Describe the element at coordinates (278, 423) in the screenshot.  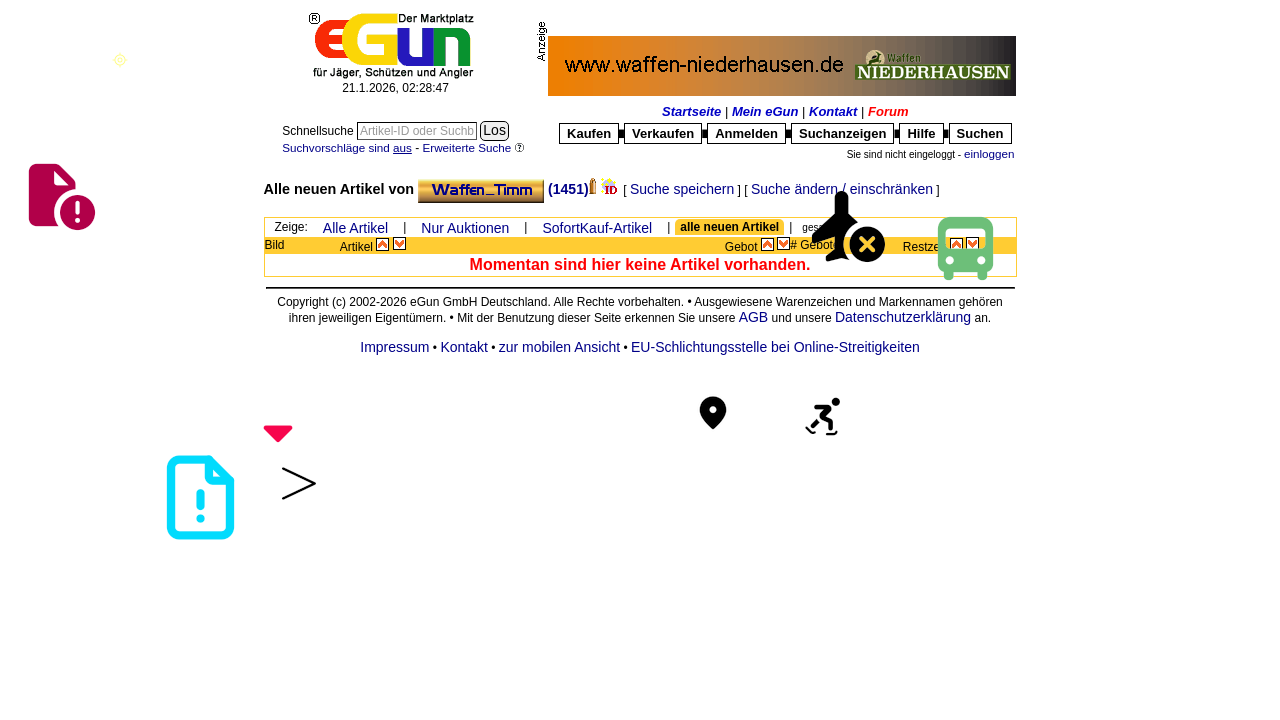
I see `sort items in descending order` at that location.